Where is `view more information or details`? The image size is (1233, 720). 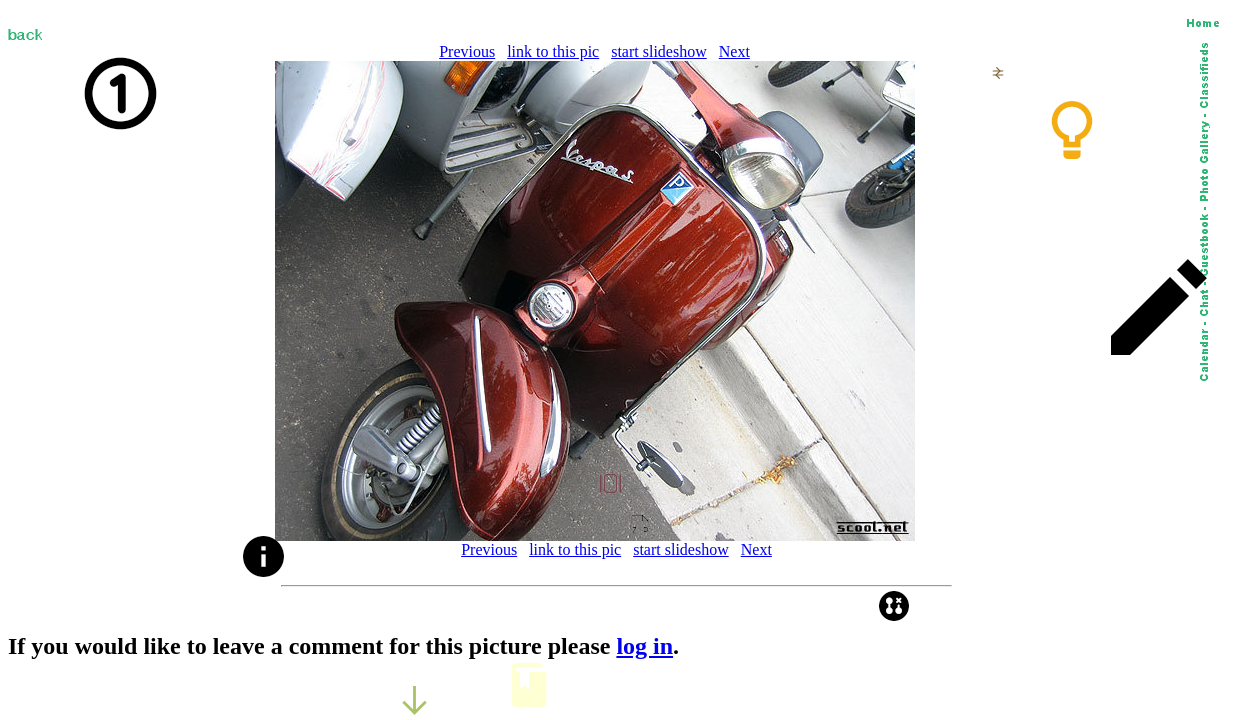 view more information or details is located at coordinates (263, 556).